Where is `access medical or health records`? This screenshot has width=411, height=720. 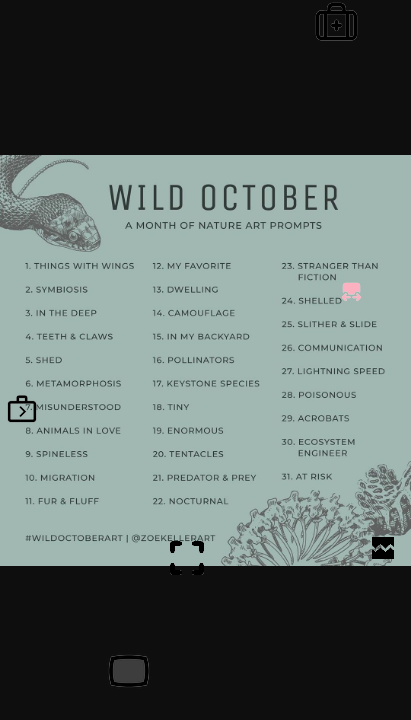
access medical or health records is located at coordinates (336, 23).